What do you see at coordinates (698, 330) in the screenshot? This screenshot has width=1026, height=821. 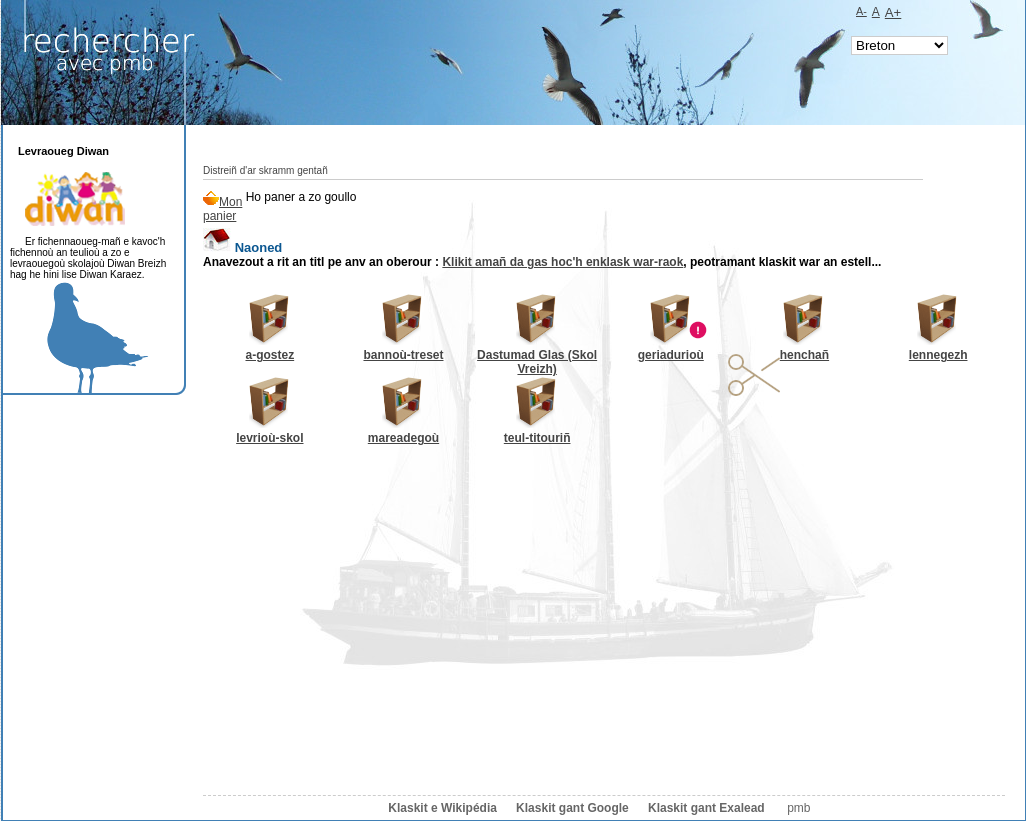 I see `indicates a warning or alert requiring attention` at bounding box center [698, 330].